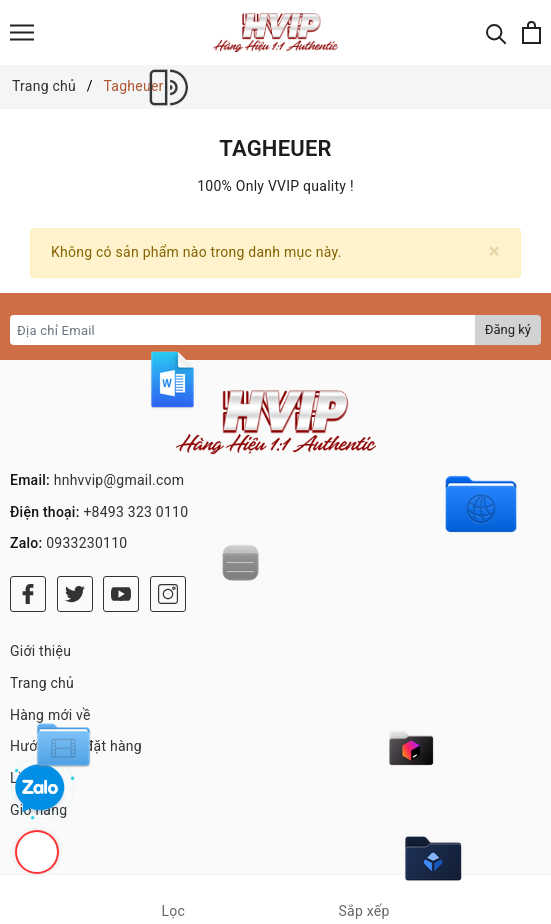 Image resolution: width=551 pixels, height=924 pixels. I want to click on open your movies folder, so click(63, 744).